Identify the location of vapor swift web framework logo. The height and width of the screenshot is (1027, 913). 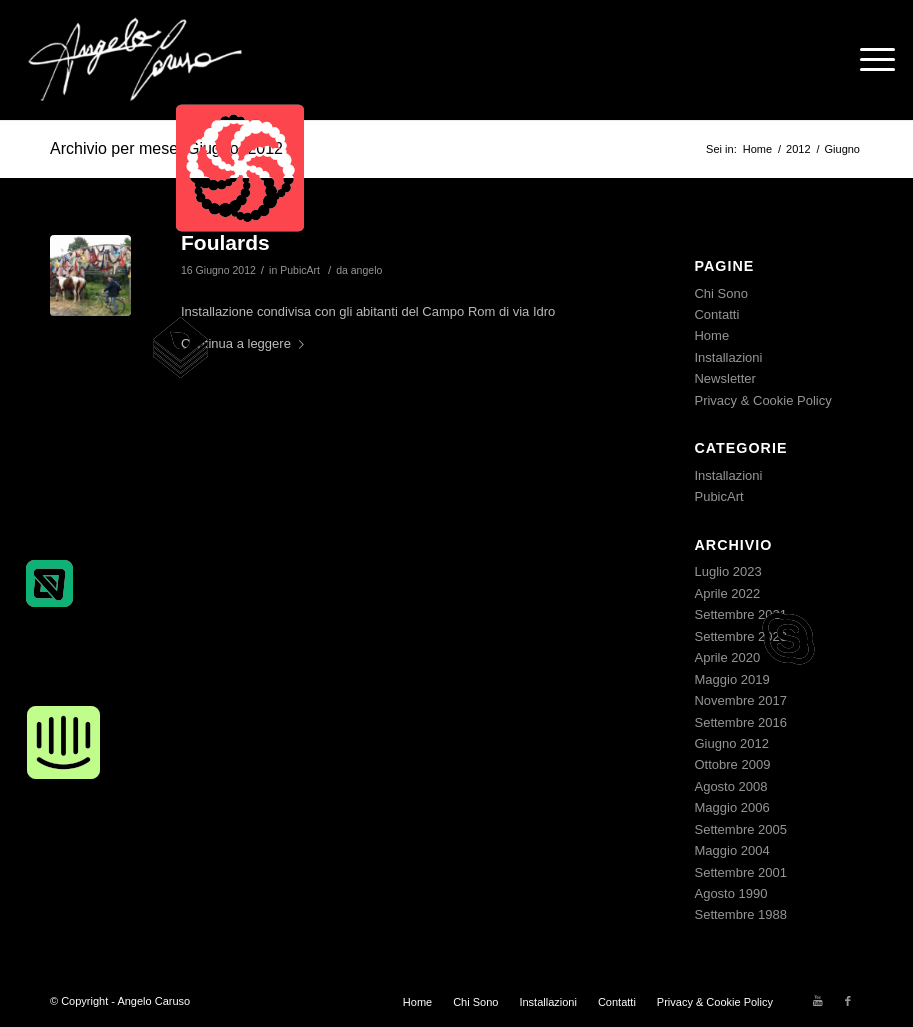
(180, 347).